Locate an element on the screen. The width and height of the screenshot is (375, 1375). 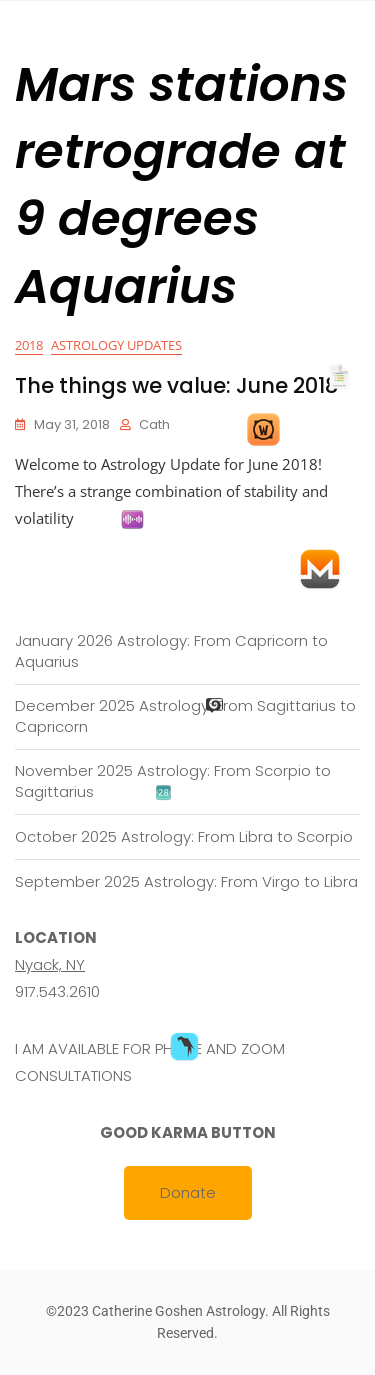
open the calendar app is located at coordinates (163, 792).